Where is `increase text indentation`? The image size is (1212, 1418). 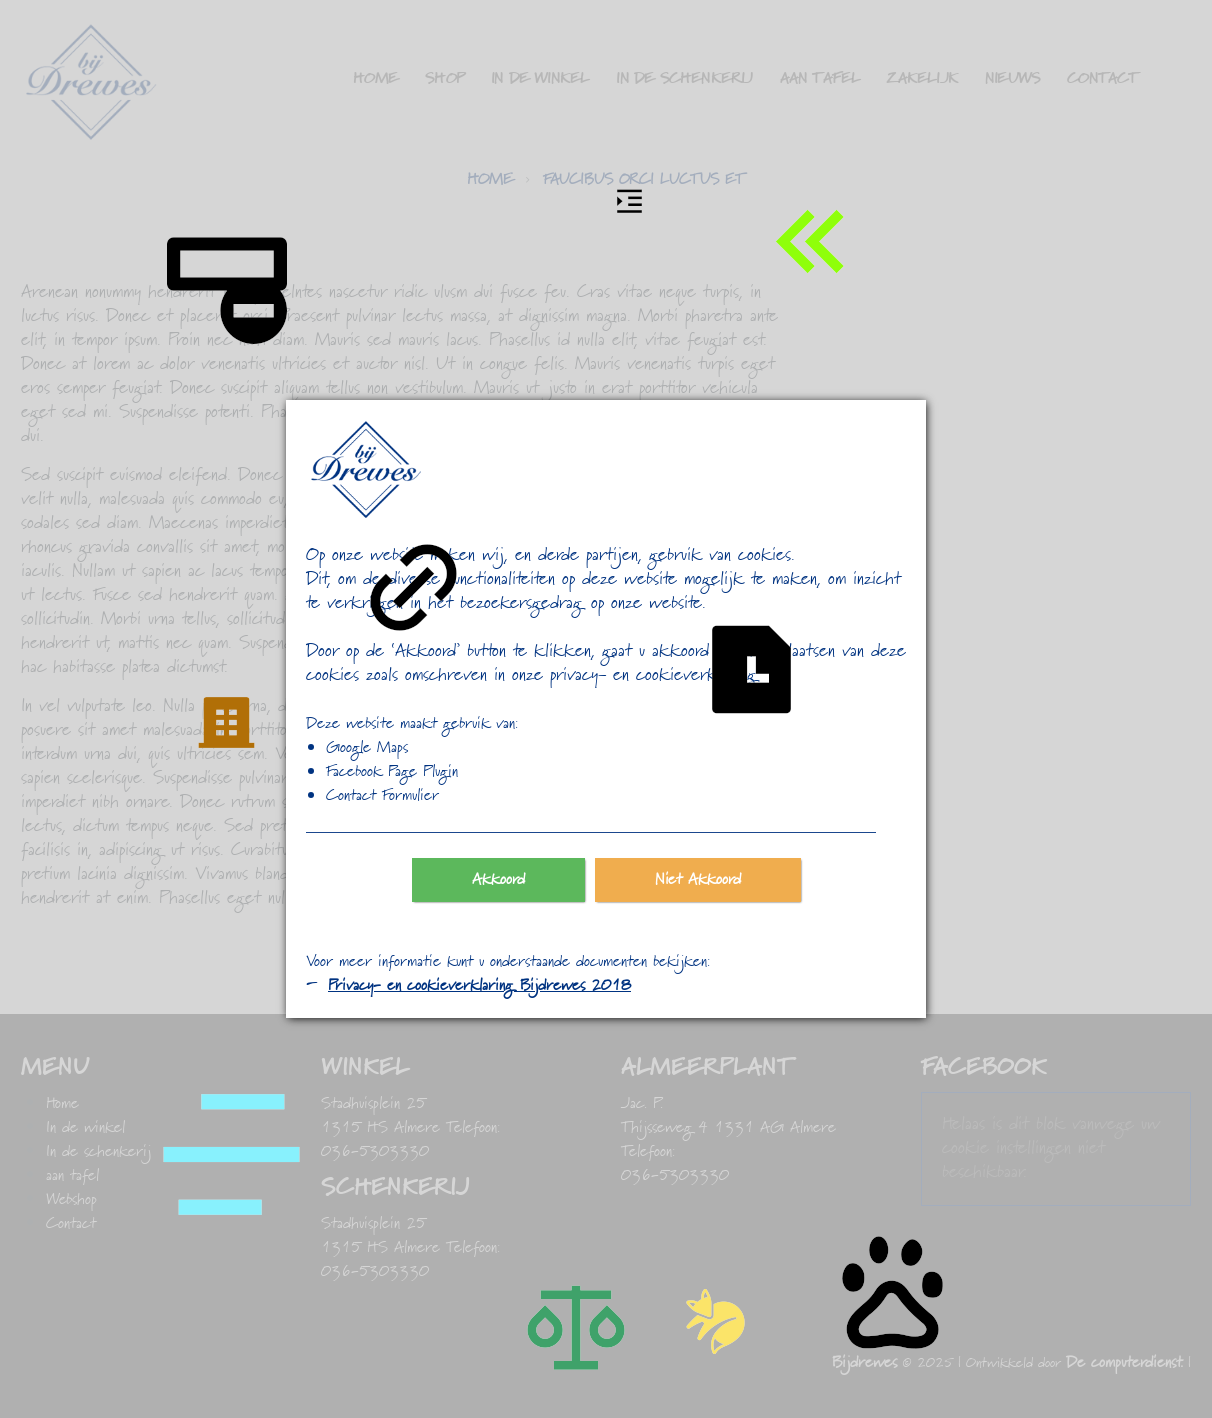 increase text indentation is located at coordinates (629, 200).